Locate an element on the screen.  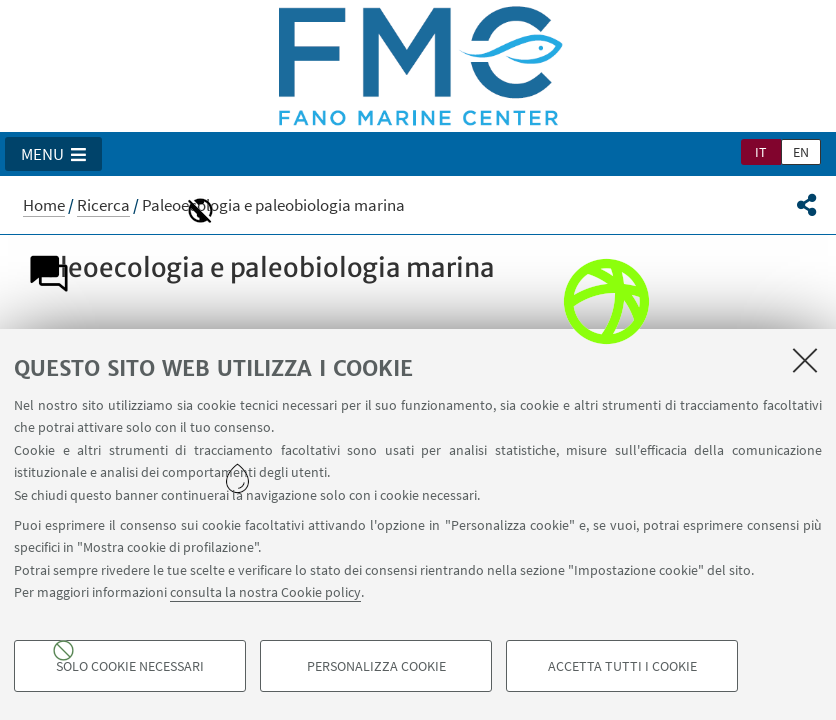
adjust water or hydration settings is located at coordinates (237, 479).